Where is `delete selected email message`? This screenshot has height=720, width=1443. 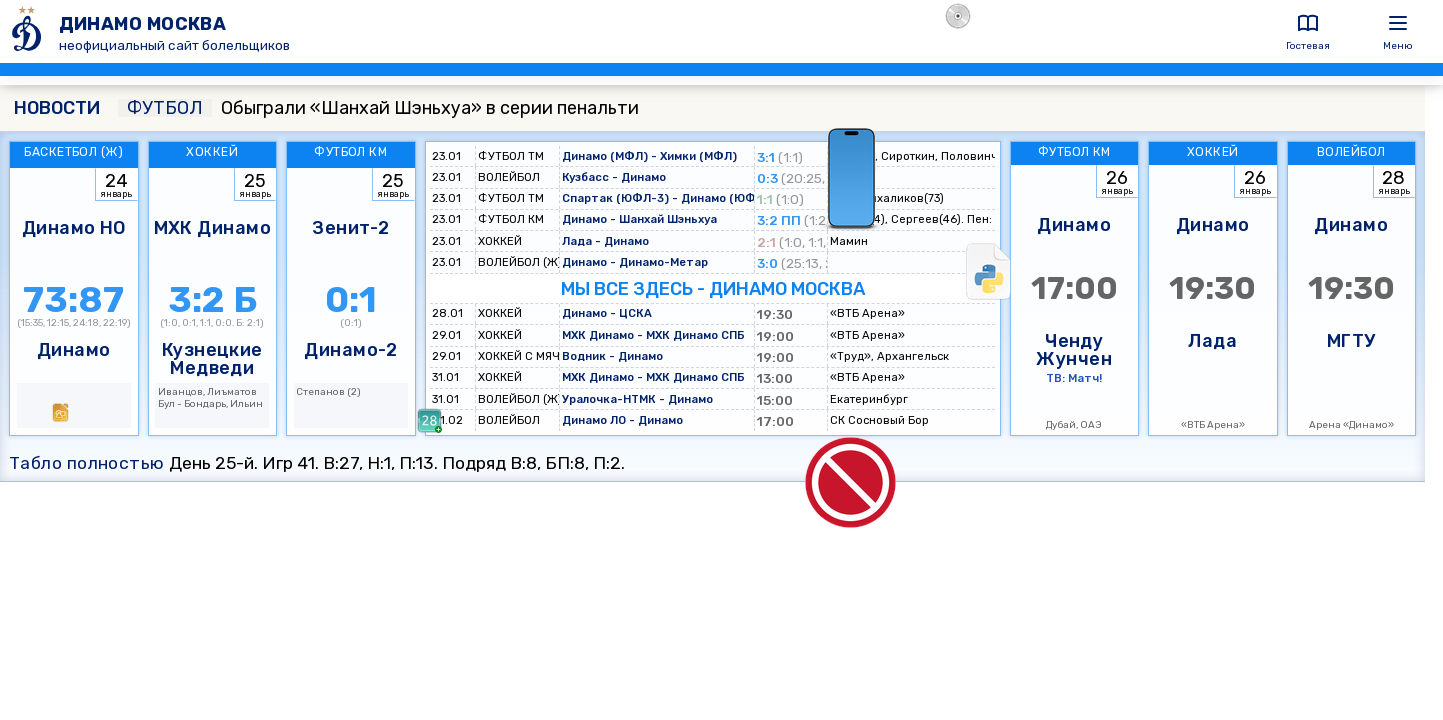 delete selected email message is located at coordinates (850, 482).